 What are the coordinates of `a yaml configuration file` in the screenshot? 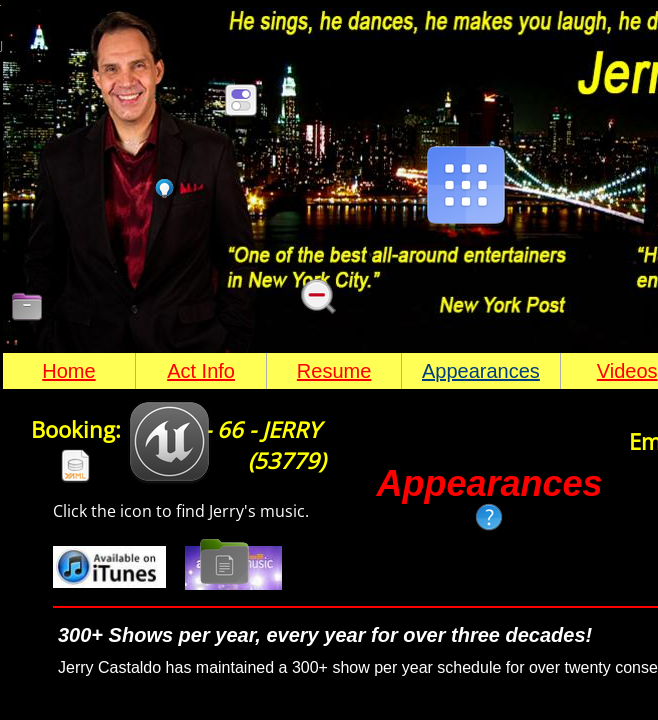 It's located at (75, 465).